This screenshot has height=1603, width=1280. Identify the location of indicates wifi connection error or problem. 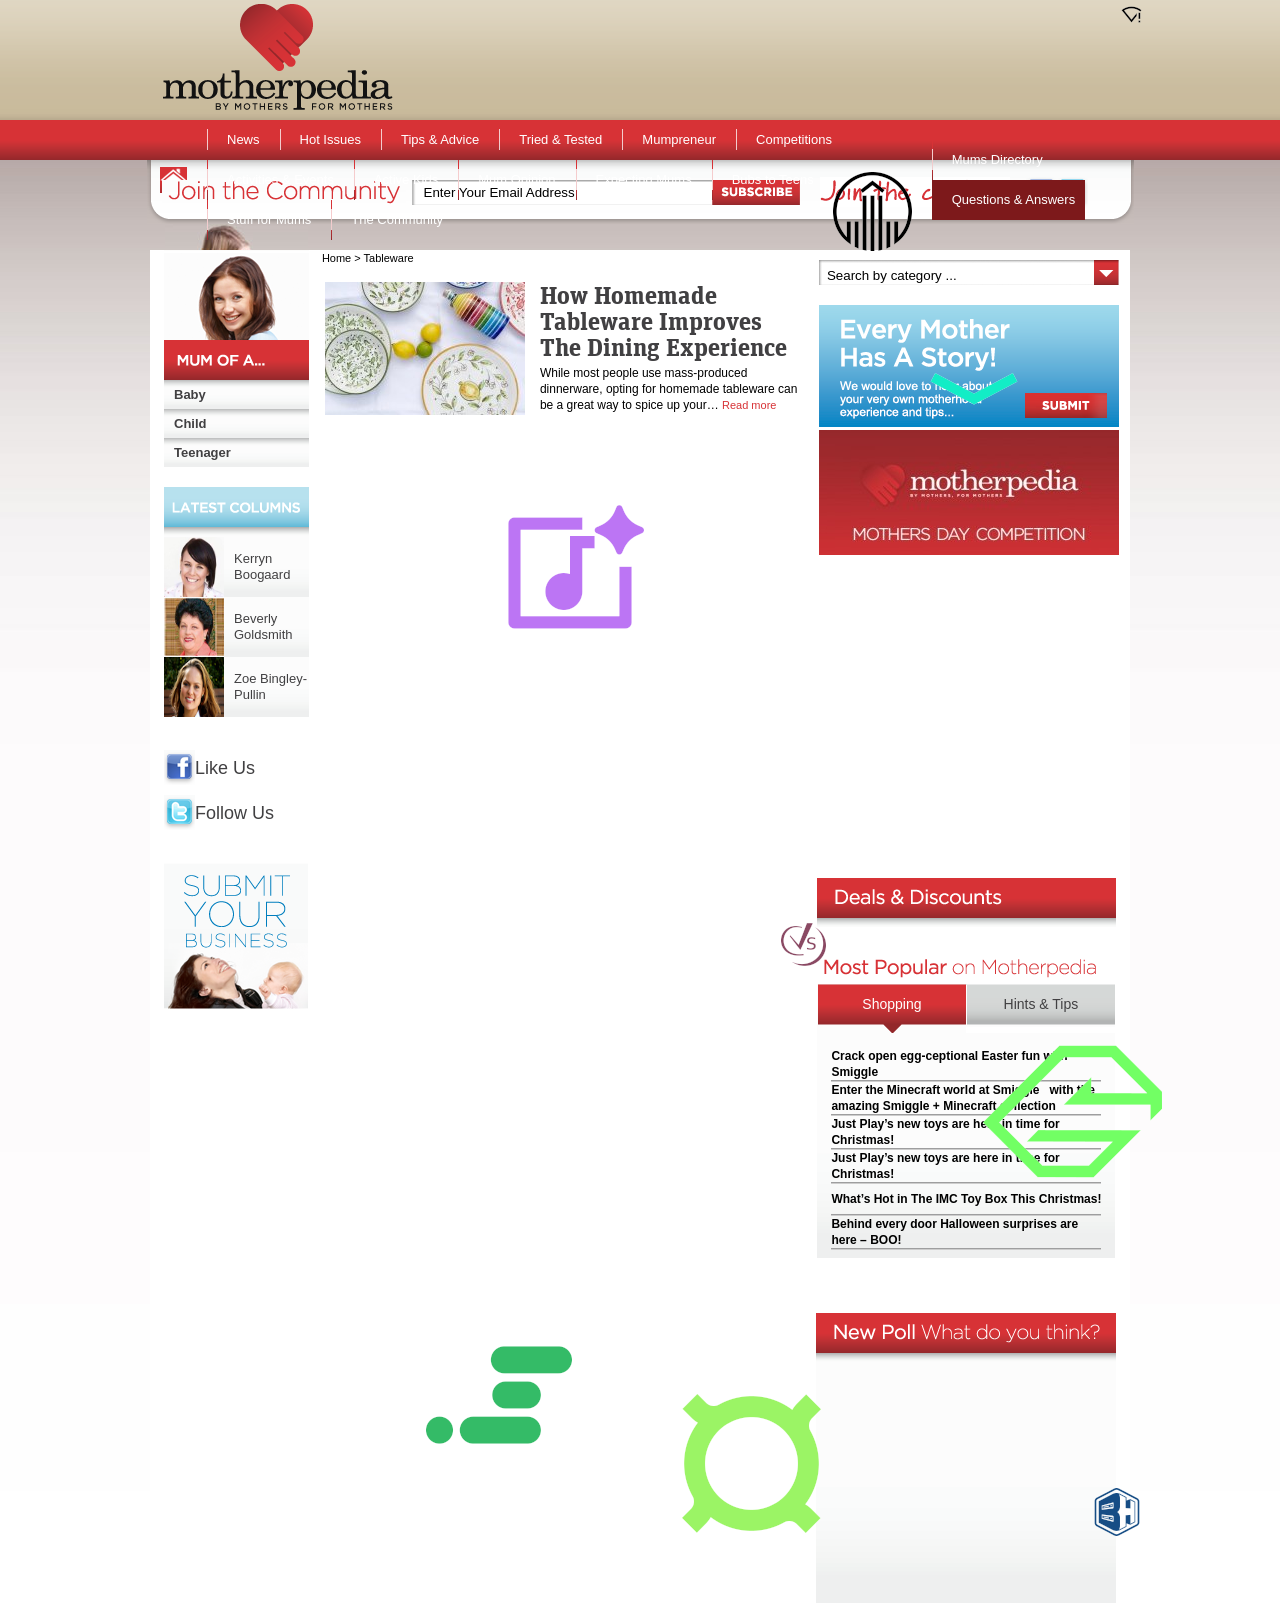
(1131, 14).